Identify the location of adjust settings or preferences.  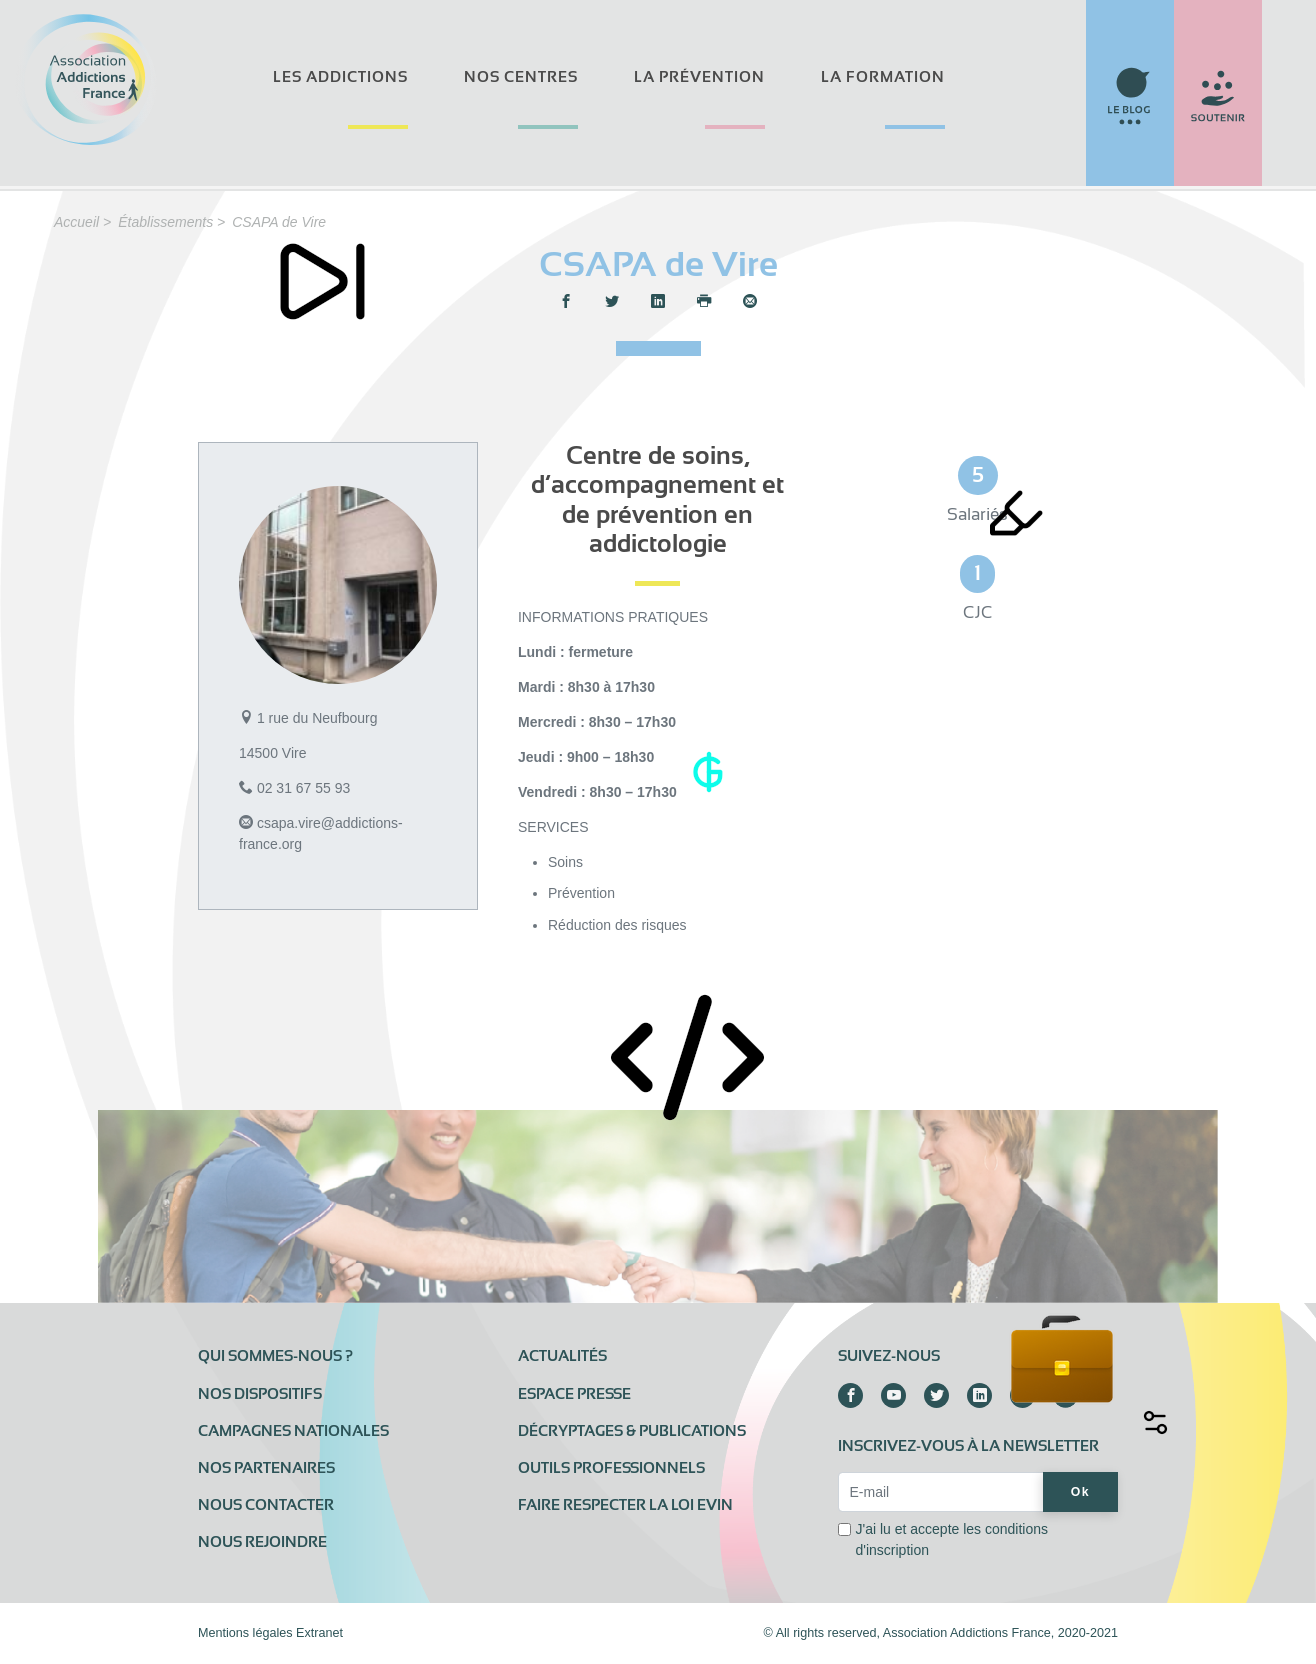
(1155, 1422).